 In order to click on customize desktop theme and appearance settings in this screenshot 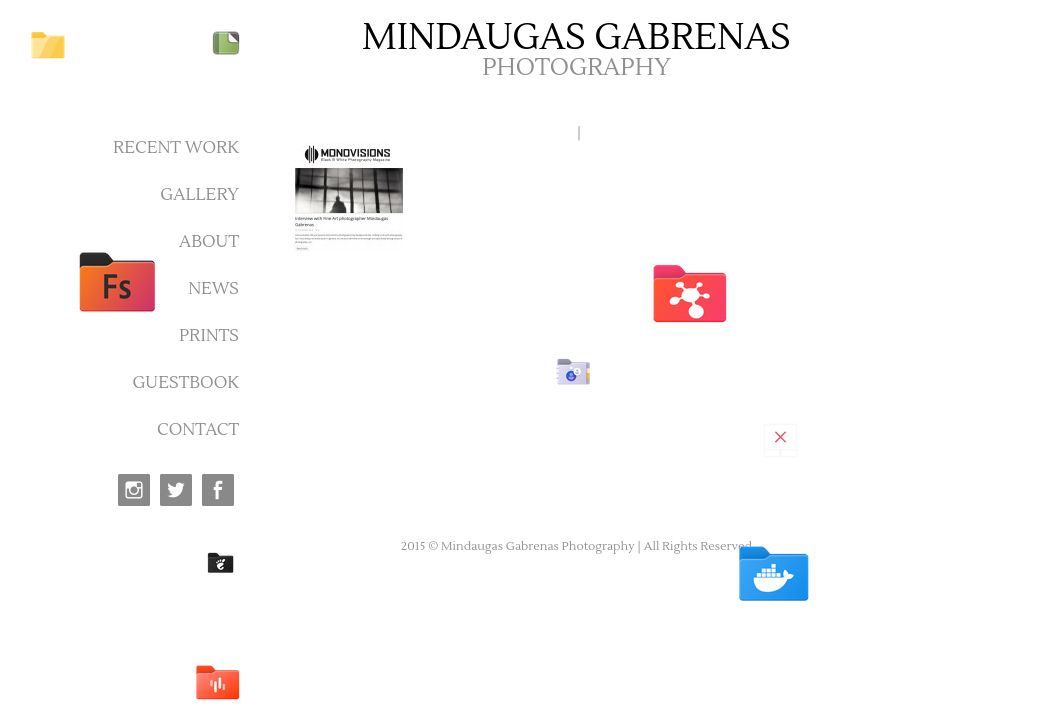, I will do `click(226, 43)`.